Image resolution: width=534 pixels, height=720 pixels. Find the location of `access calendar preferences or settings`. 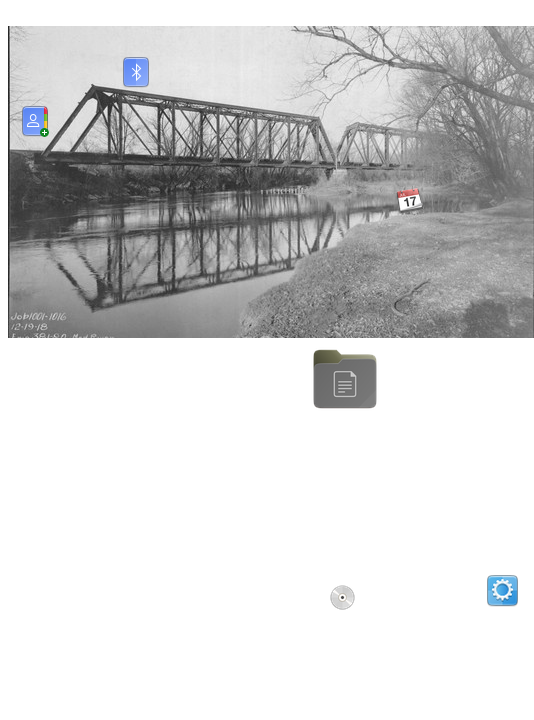

access calendar preferences or settings is located at coordinates (410, 200).